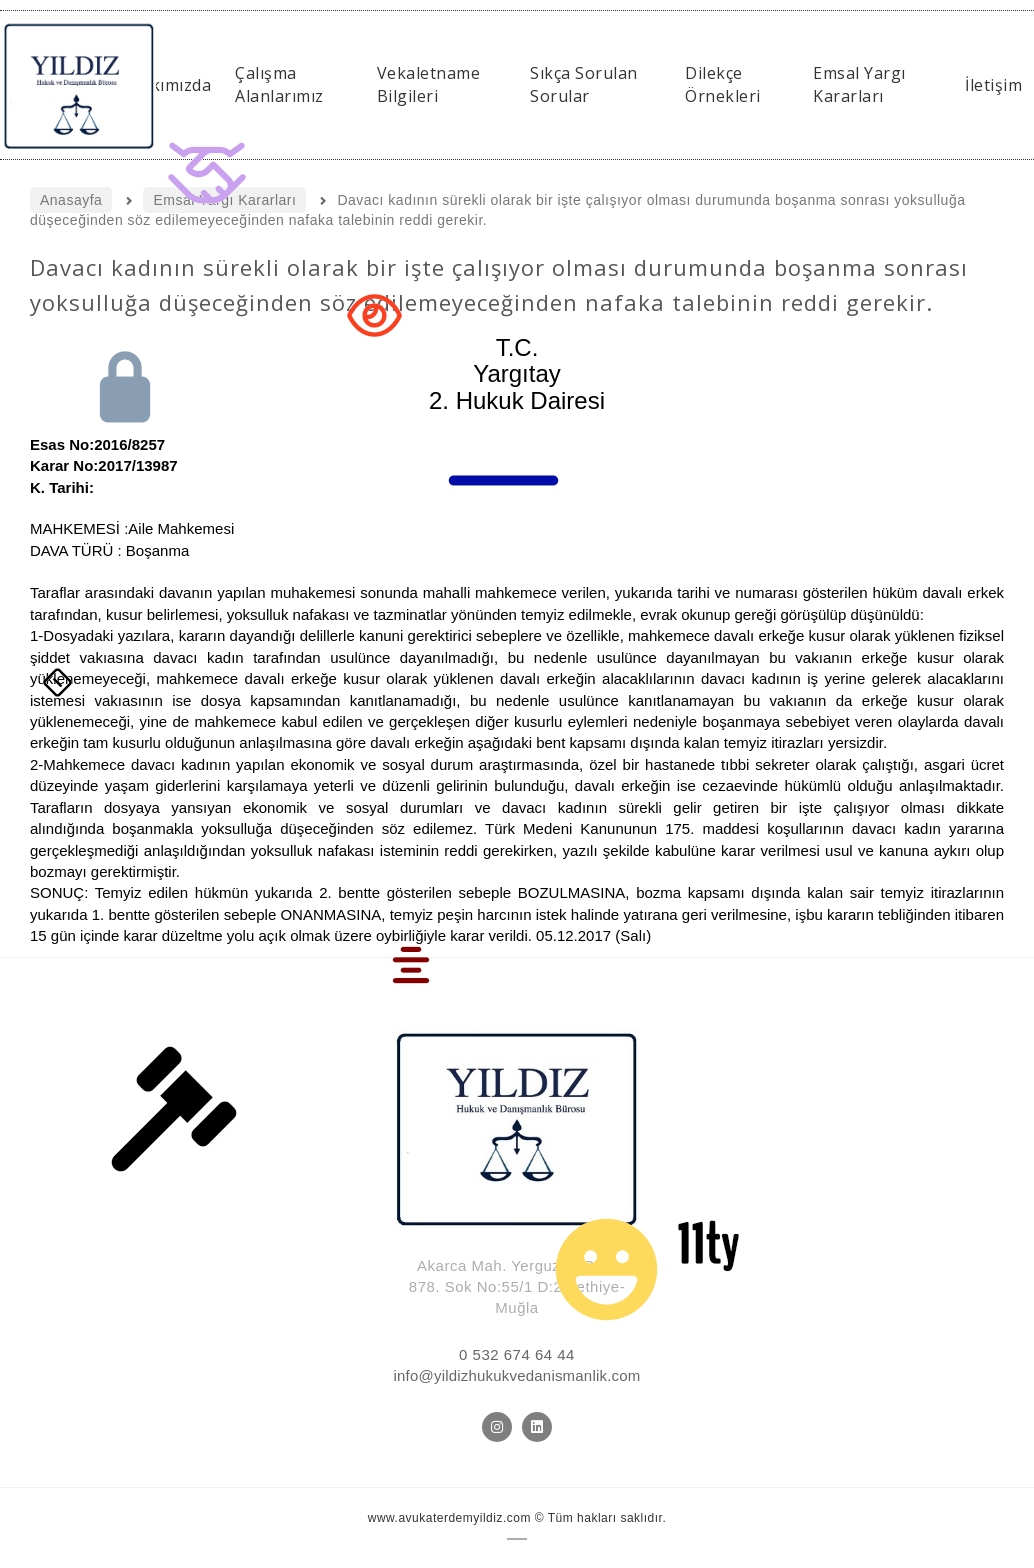 The width and height of the screenshot is (1034, 1568). Describe the element at coordinates (708, 1242) in the screenshot. I see `11ty (Eleventy) static site generator logo` at that location.